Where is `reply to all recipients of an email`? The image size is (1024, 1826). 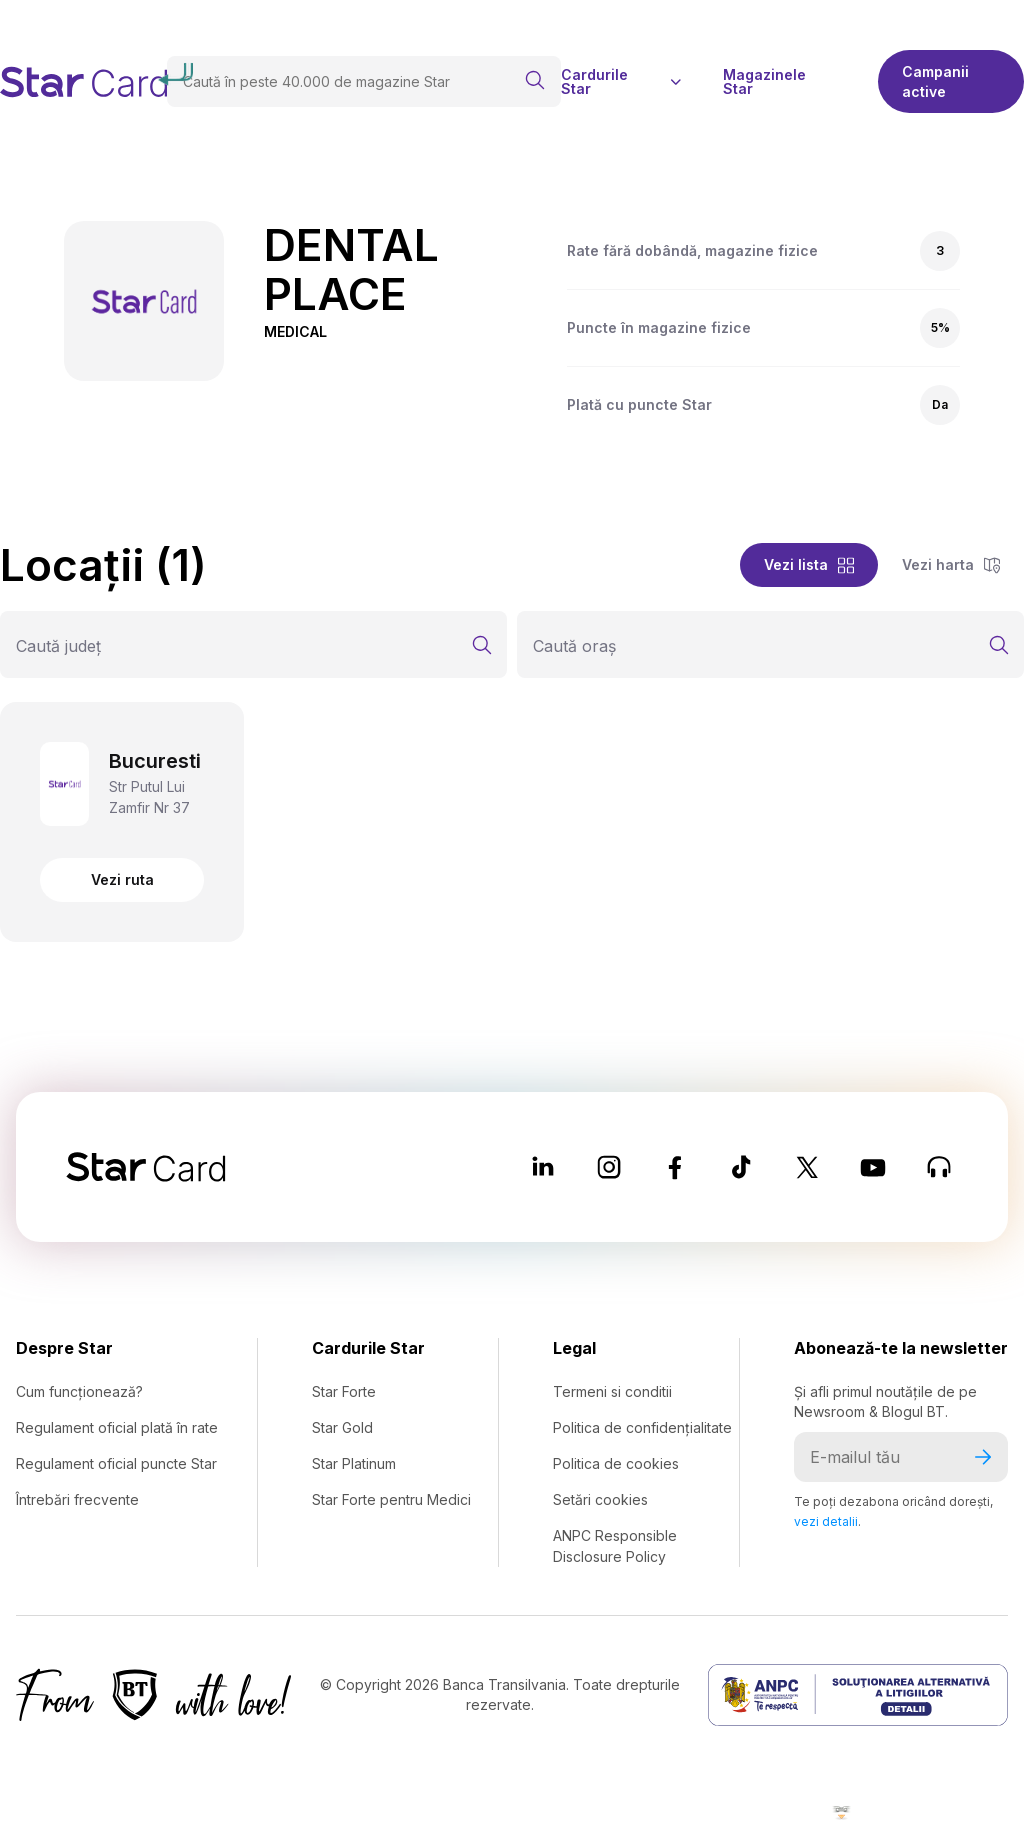 reply to all recipients of an email is located at coordinates (175, 72).